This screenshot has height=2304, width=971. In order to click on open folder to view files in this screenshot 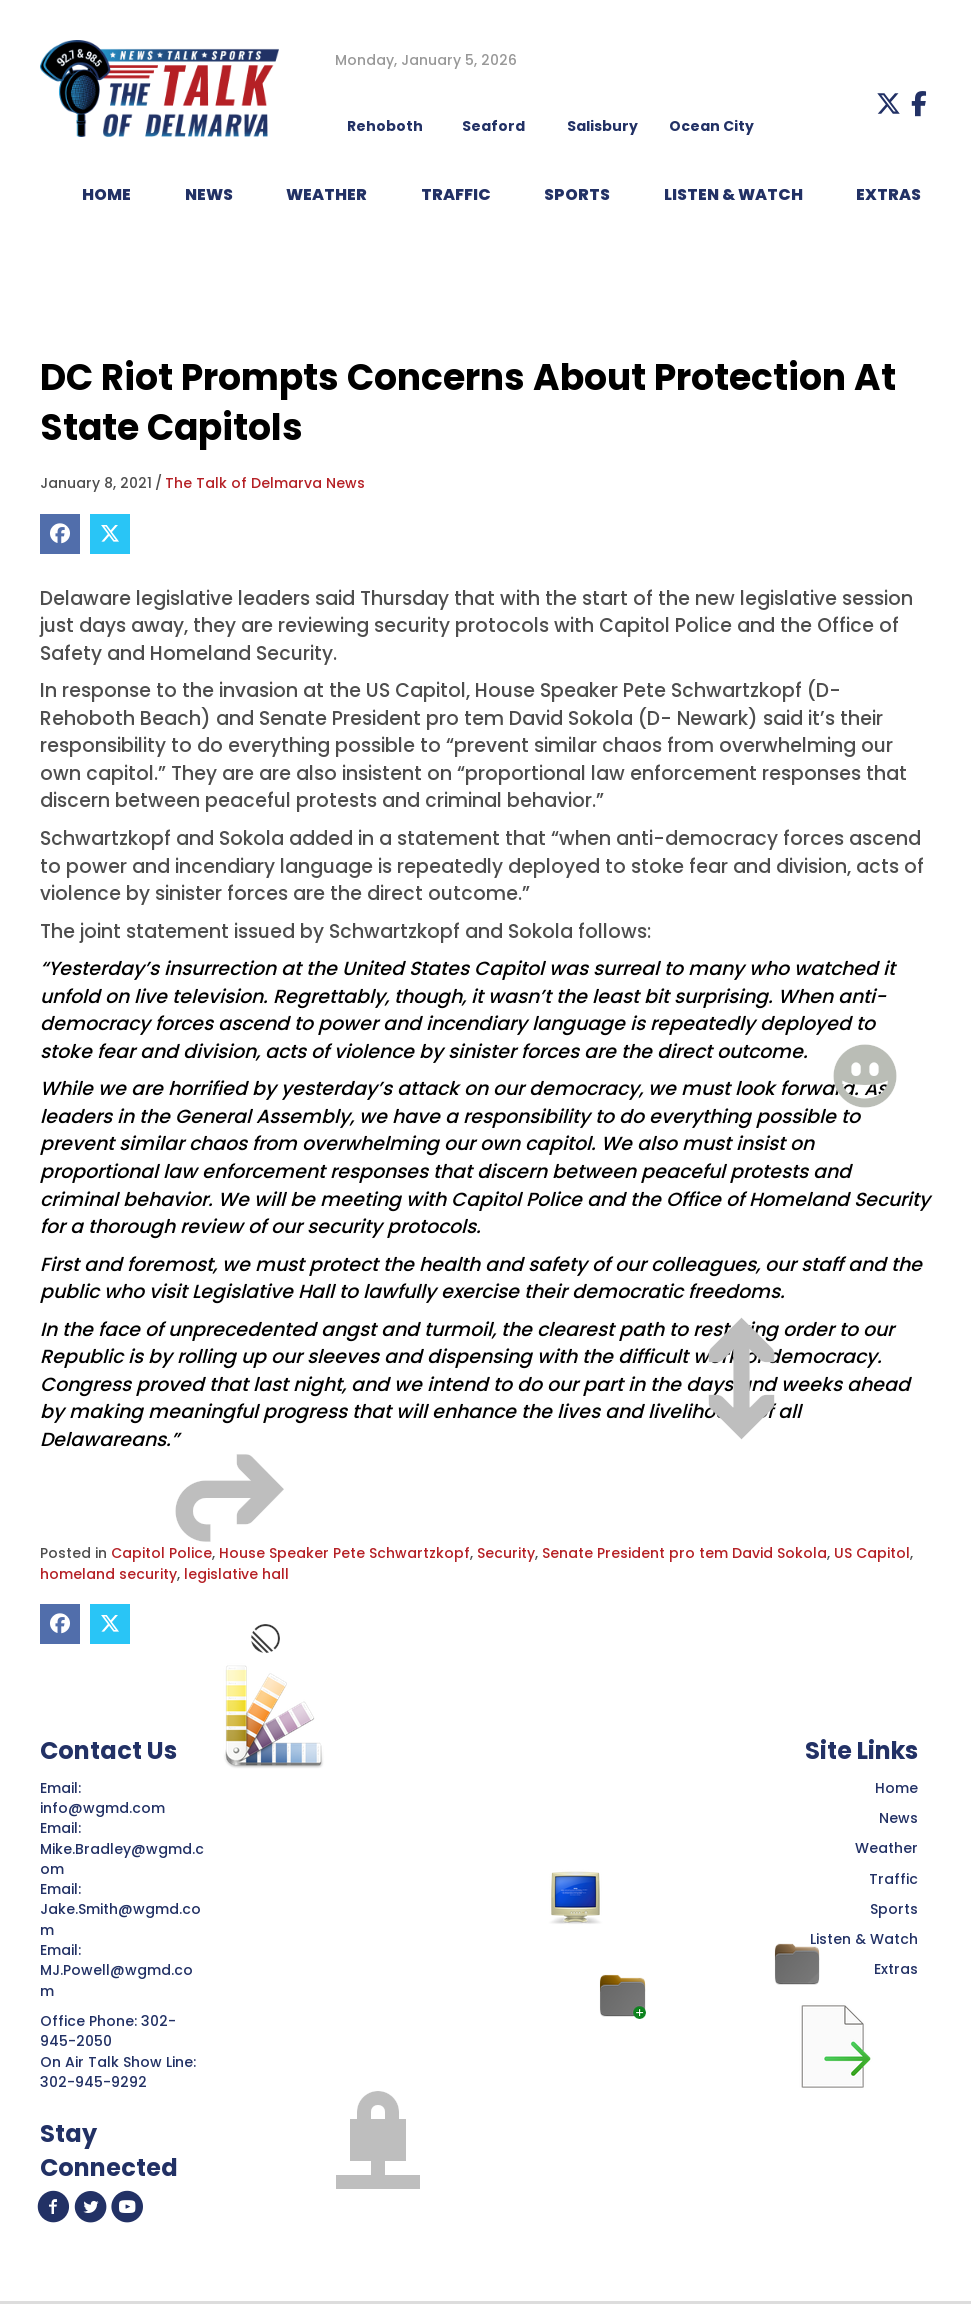, I will do `click(797, 1964)`.